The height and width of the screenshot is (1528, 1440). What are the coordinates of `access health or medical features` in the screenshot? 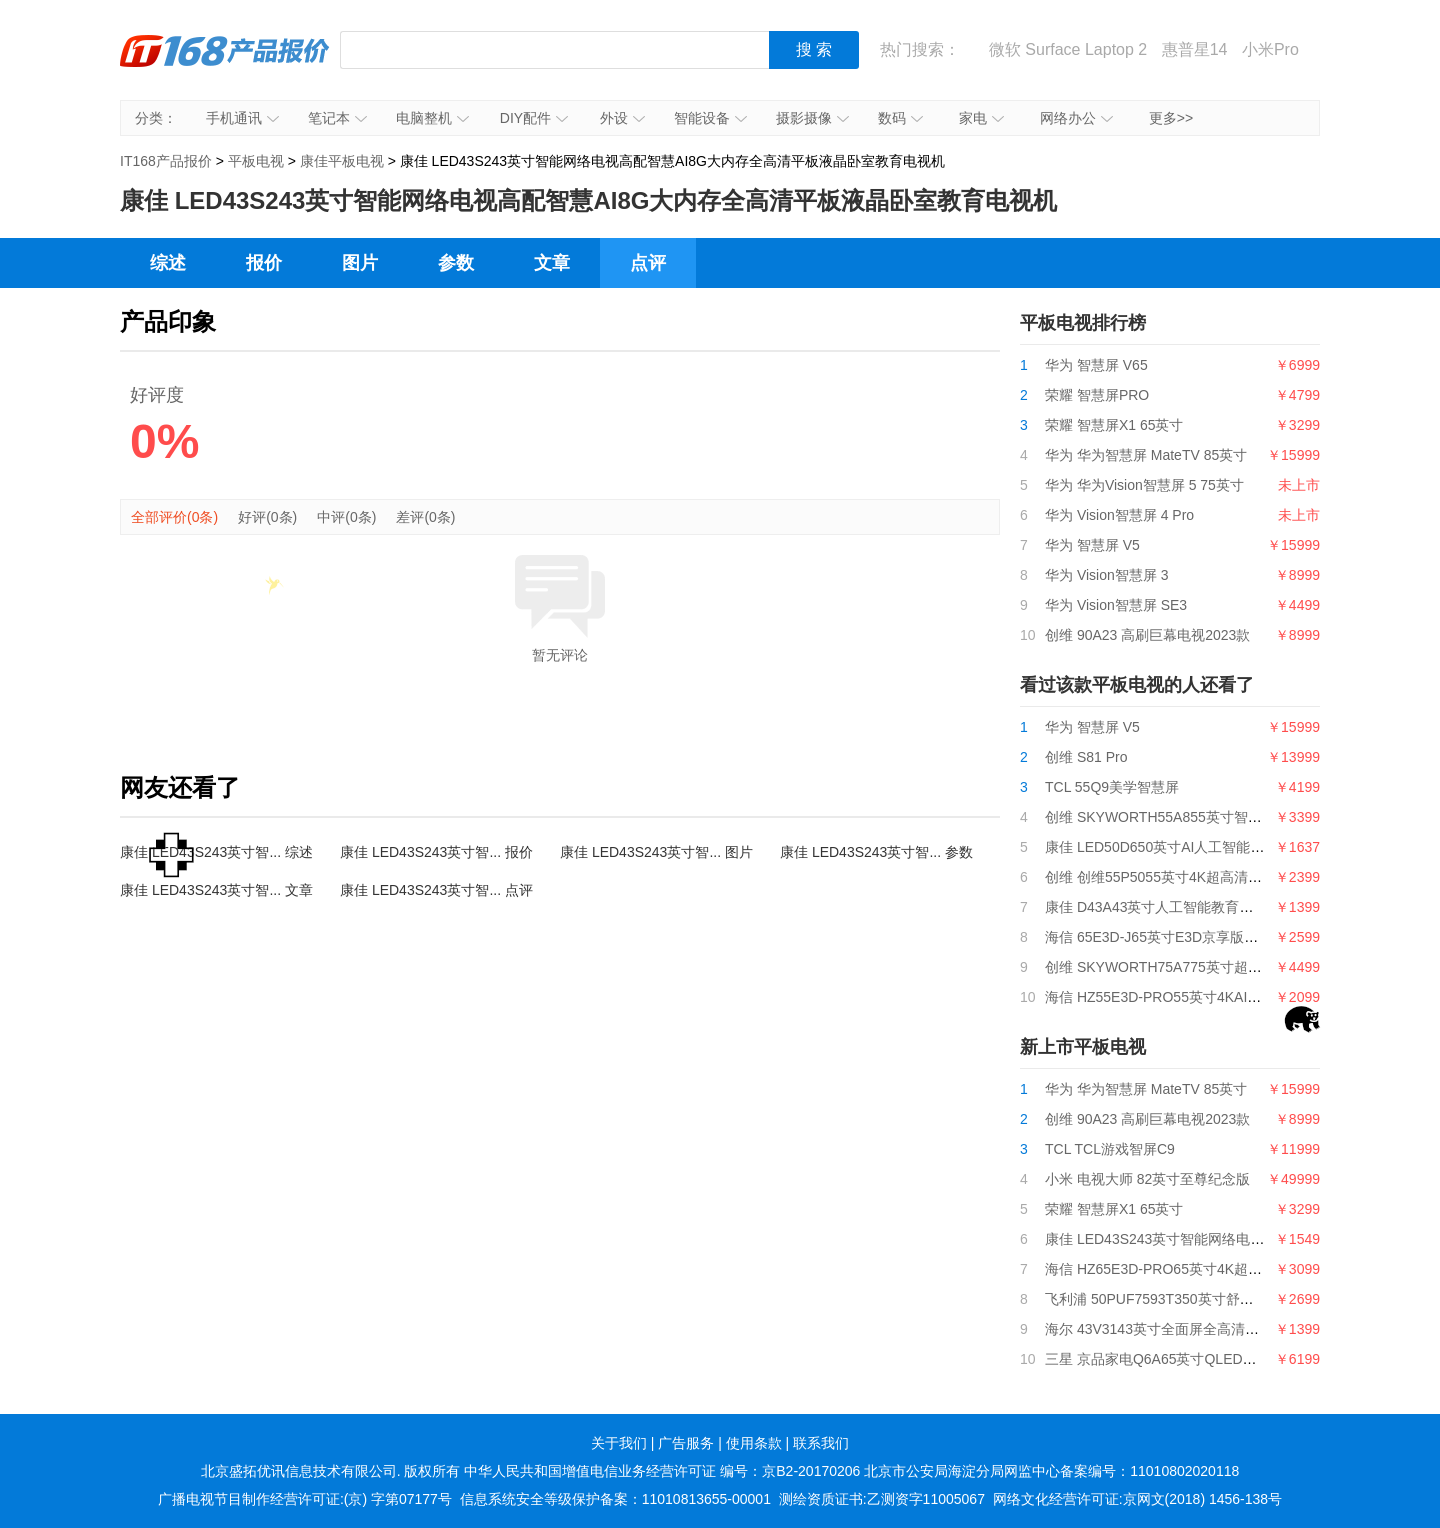 It's located at (171, 854).